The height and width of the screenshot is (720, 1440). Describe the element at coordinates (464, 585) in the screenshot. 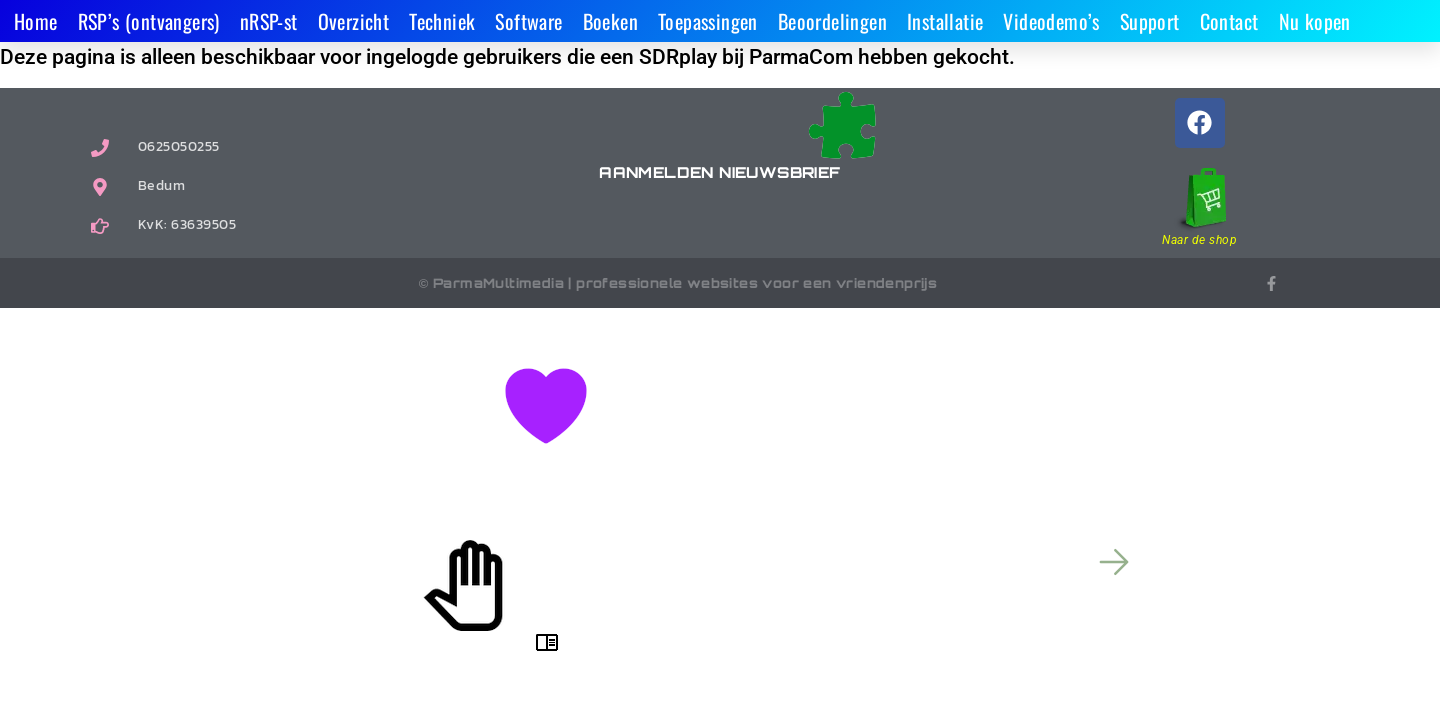

I see `stop or pause an action` at that location.